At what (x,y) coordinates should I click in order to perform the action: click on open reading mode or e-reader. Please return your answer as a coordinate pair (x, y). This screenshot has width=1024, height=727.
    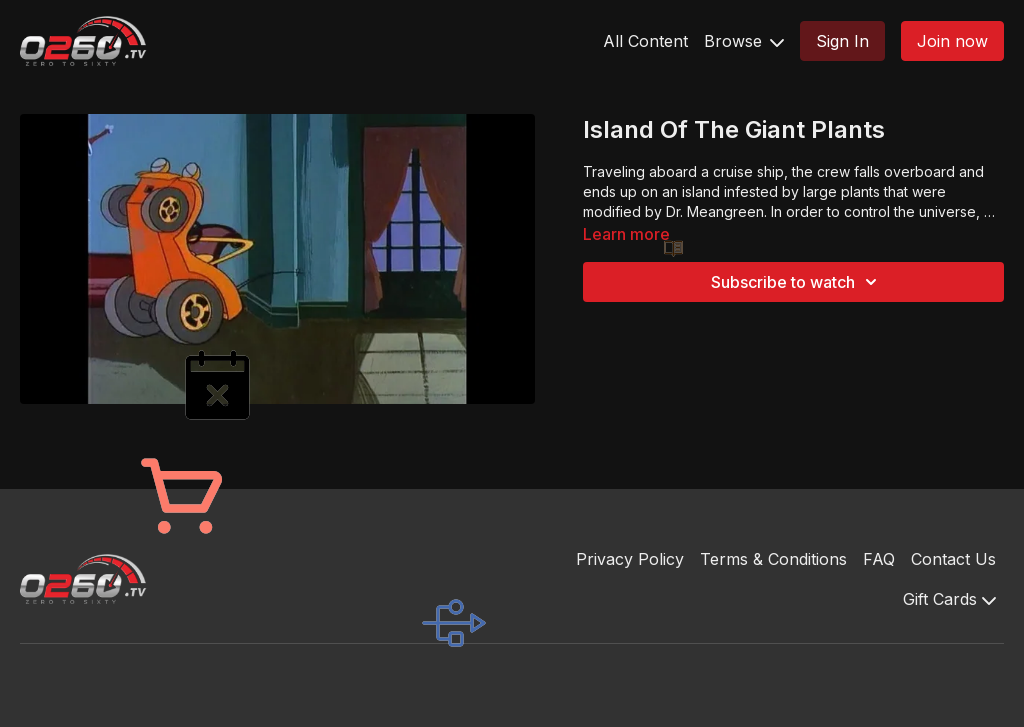
    Looking at the image, I should click on (673, 247).